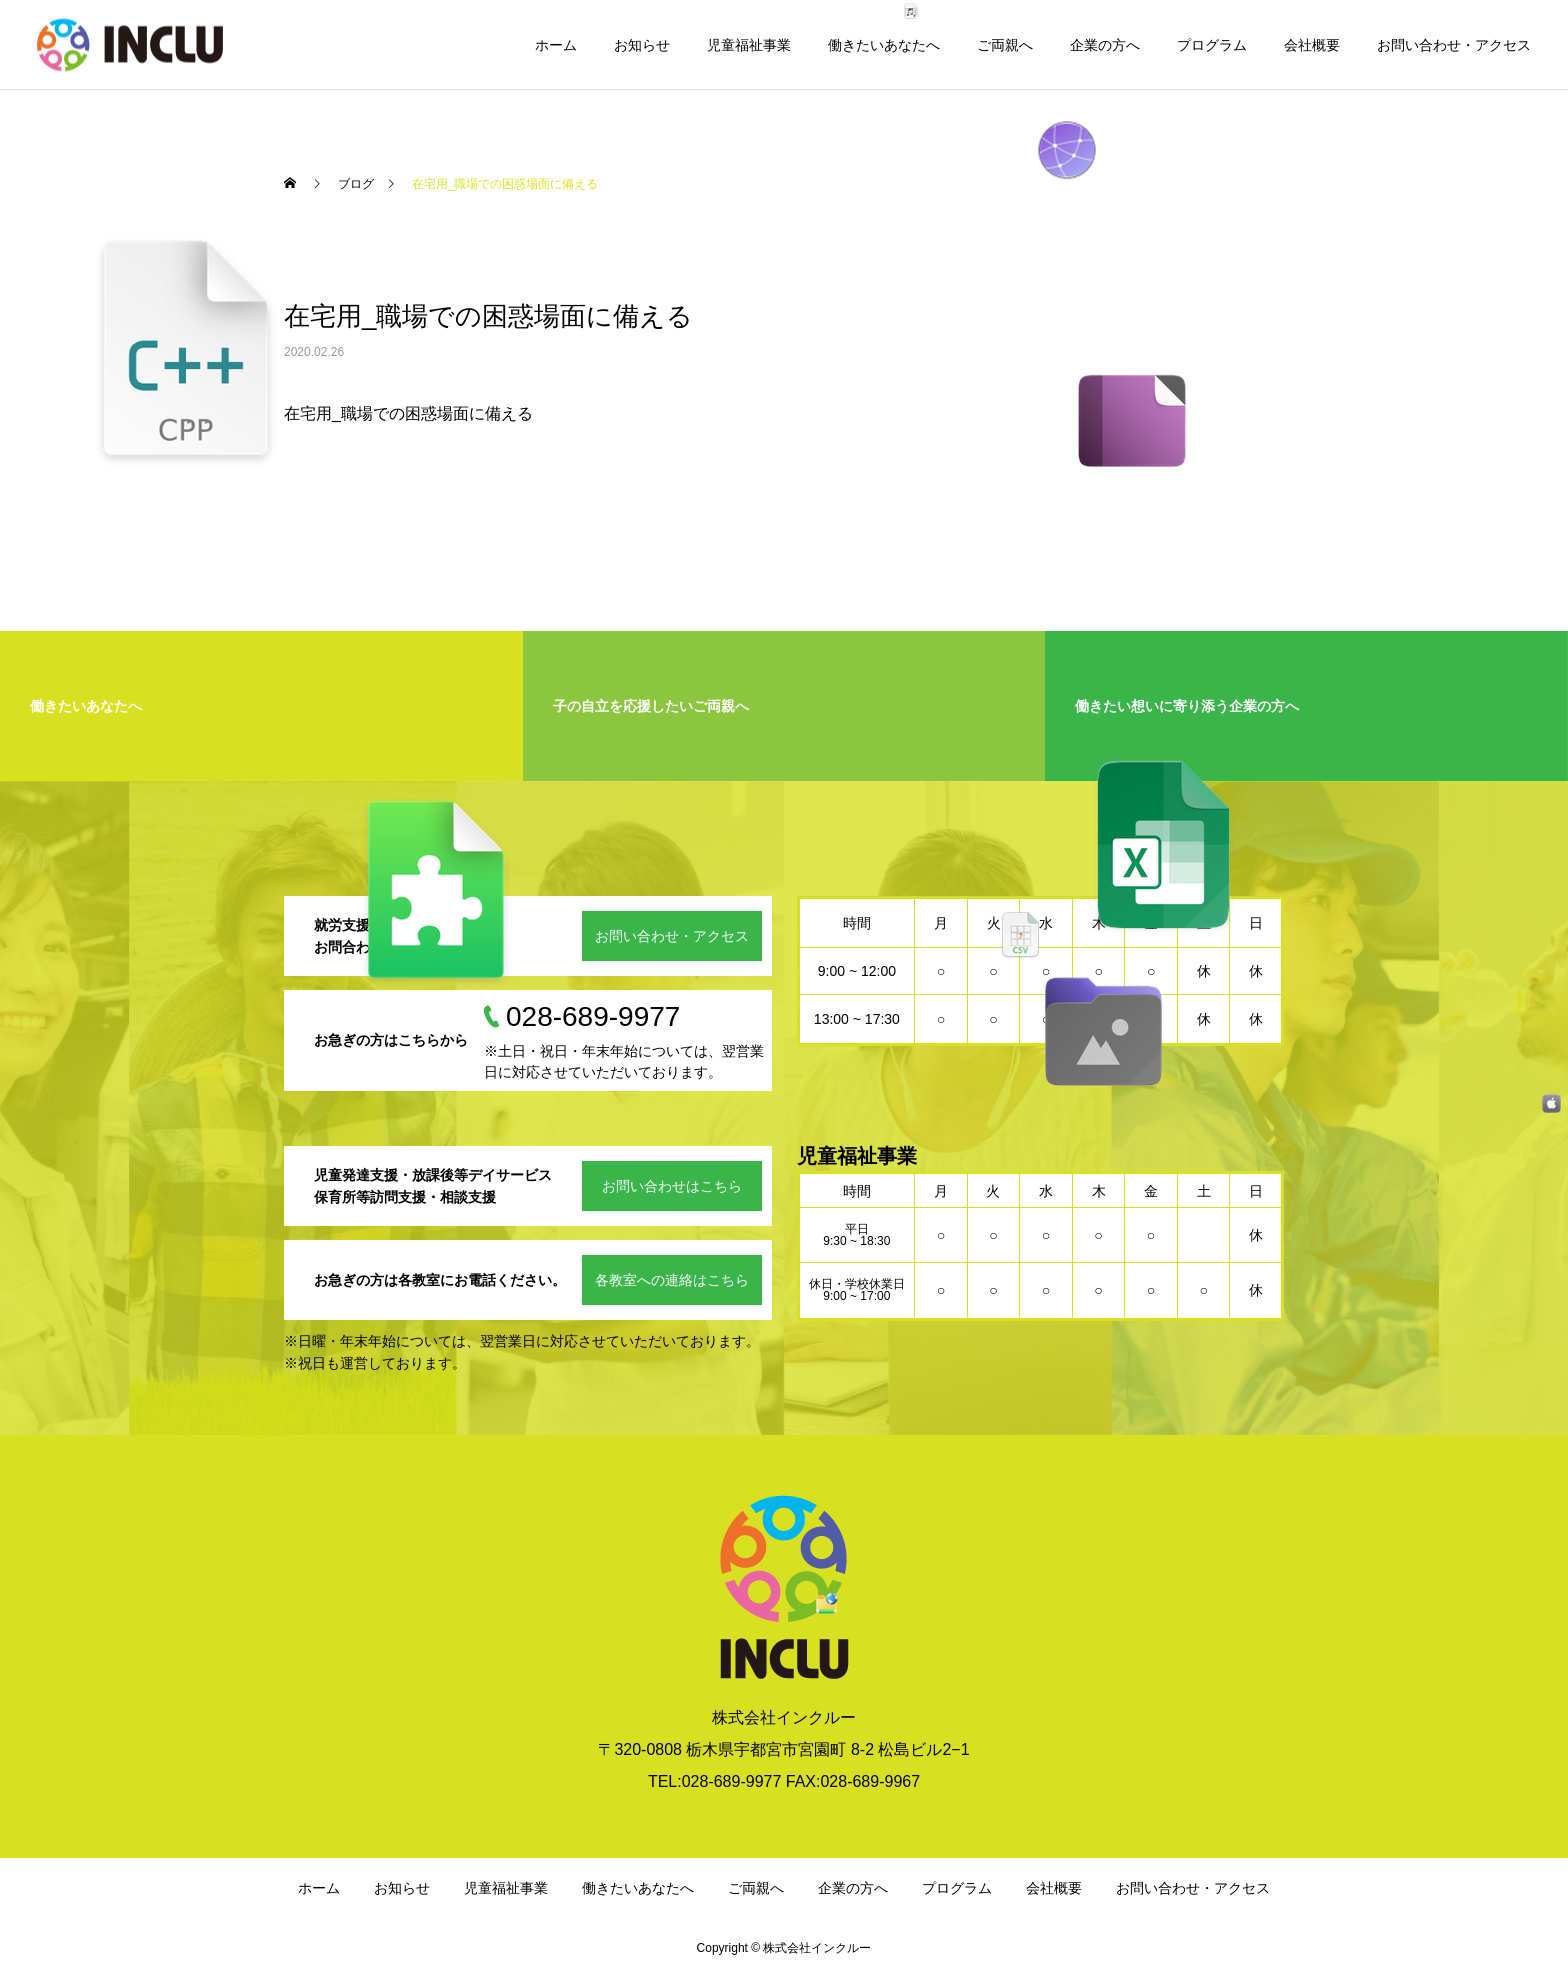  What do you see at coordinates (826, 1603) in the screenshot?
I see `access network or shared folder` at bounding box center [826, 1603].